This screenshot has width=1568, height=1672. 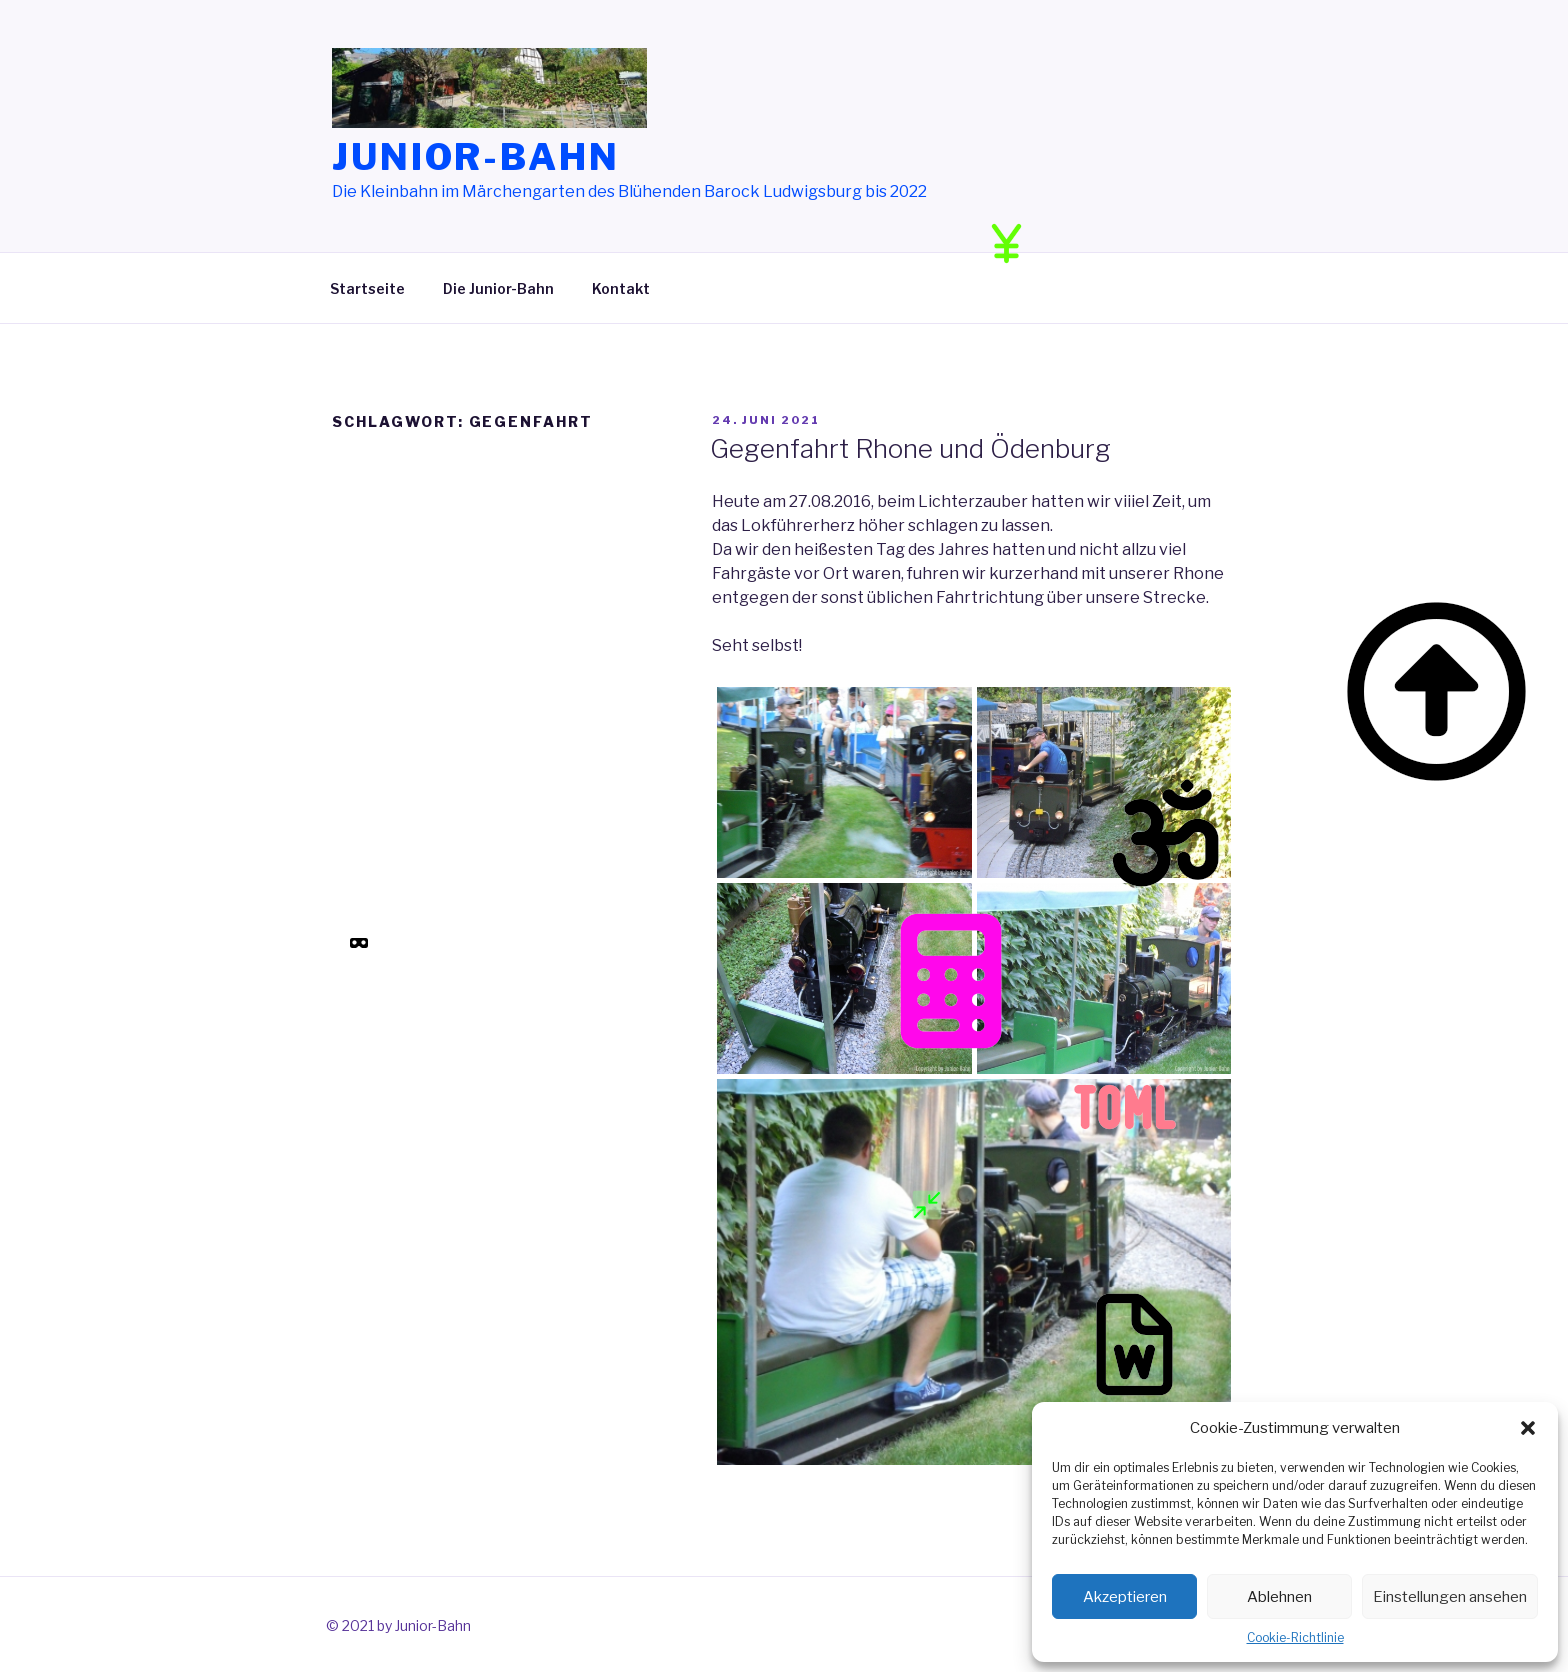 What do you see at coordinates (1164, 832) in the screenshot?
I see `indicates hinduism or spiritual content` at bounding box center [1164, 832].